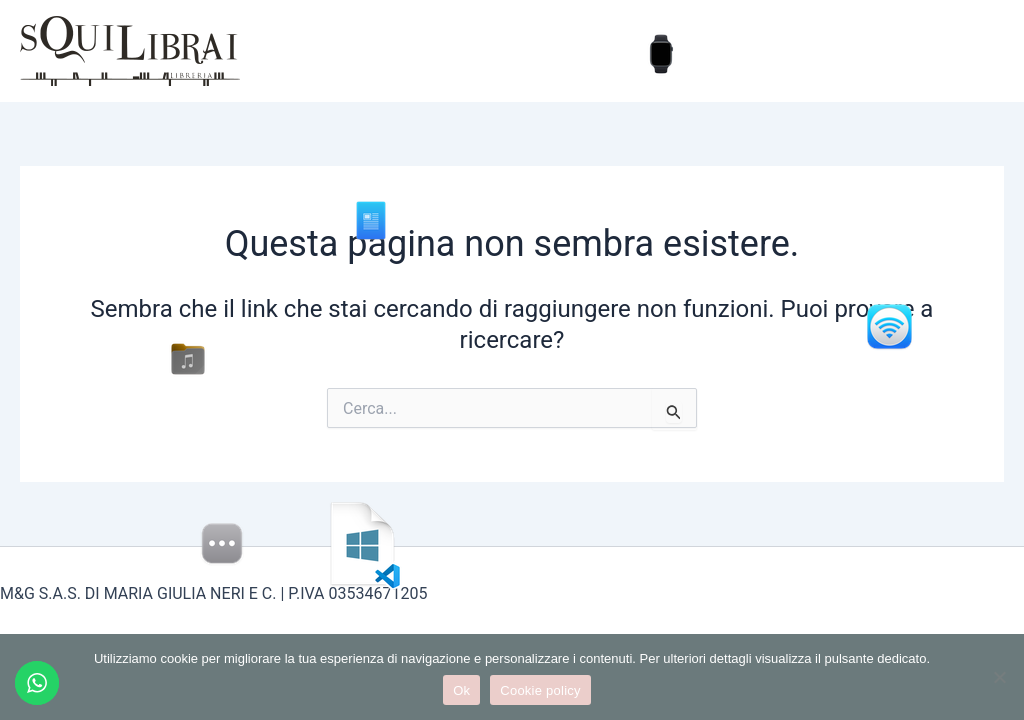 This screenshot has height=720, width=1024. What do you see at coordinates (362, 545) in the screenshot?
I see `open a batch file in Visual Studio Code` at bounding box center [362, 545].